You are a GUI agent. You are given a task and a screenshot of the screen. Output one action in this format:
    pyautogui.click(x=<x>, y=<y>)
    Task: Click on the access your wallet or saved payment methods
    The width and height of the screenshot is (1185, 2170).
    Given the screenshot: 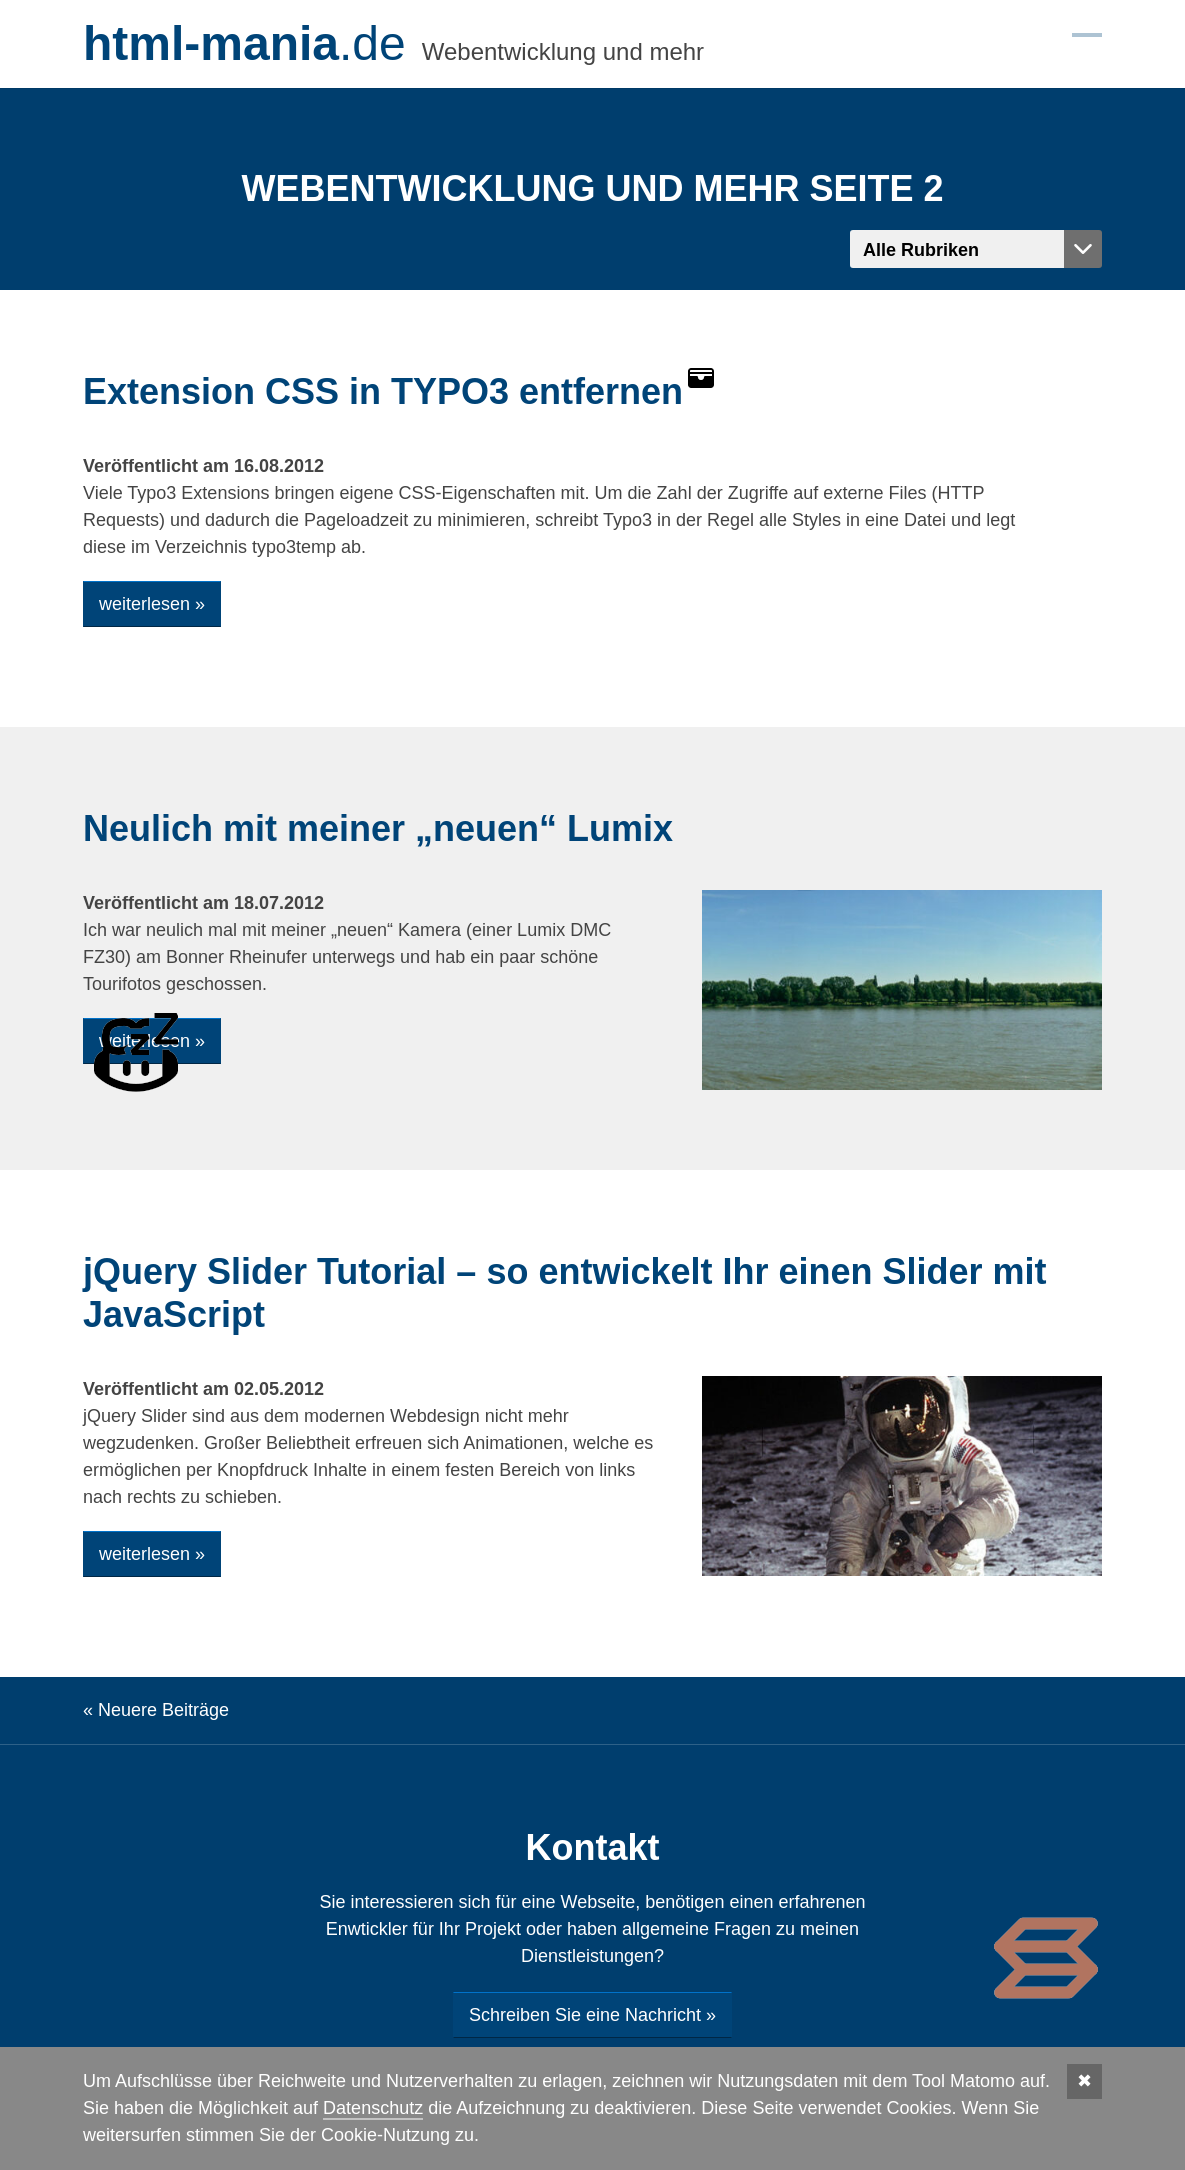 What is the action you would take?
    pyautogui.click(x=701, y=378)
    